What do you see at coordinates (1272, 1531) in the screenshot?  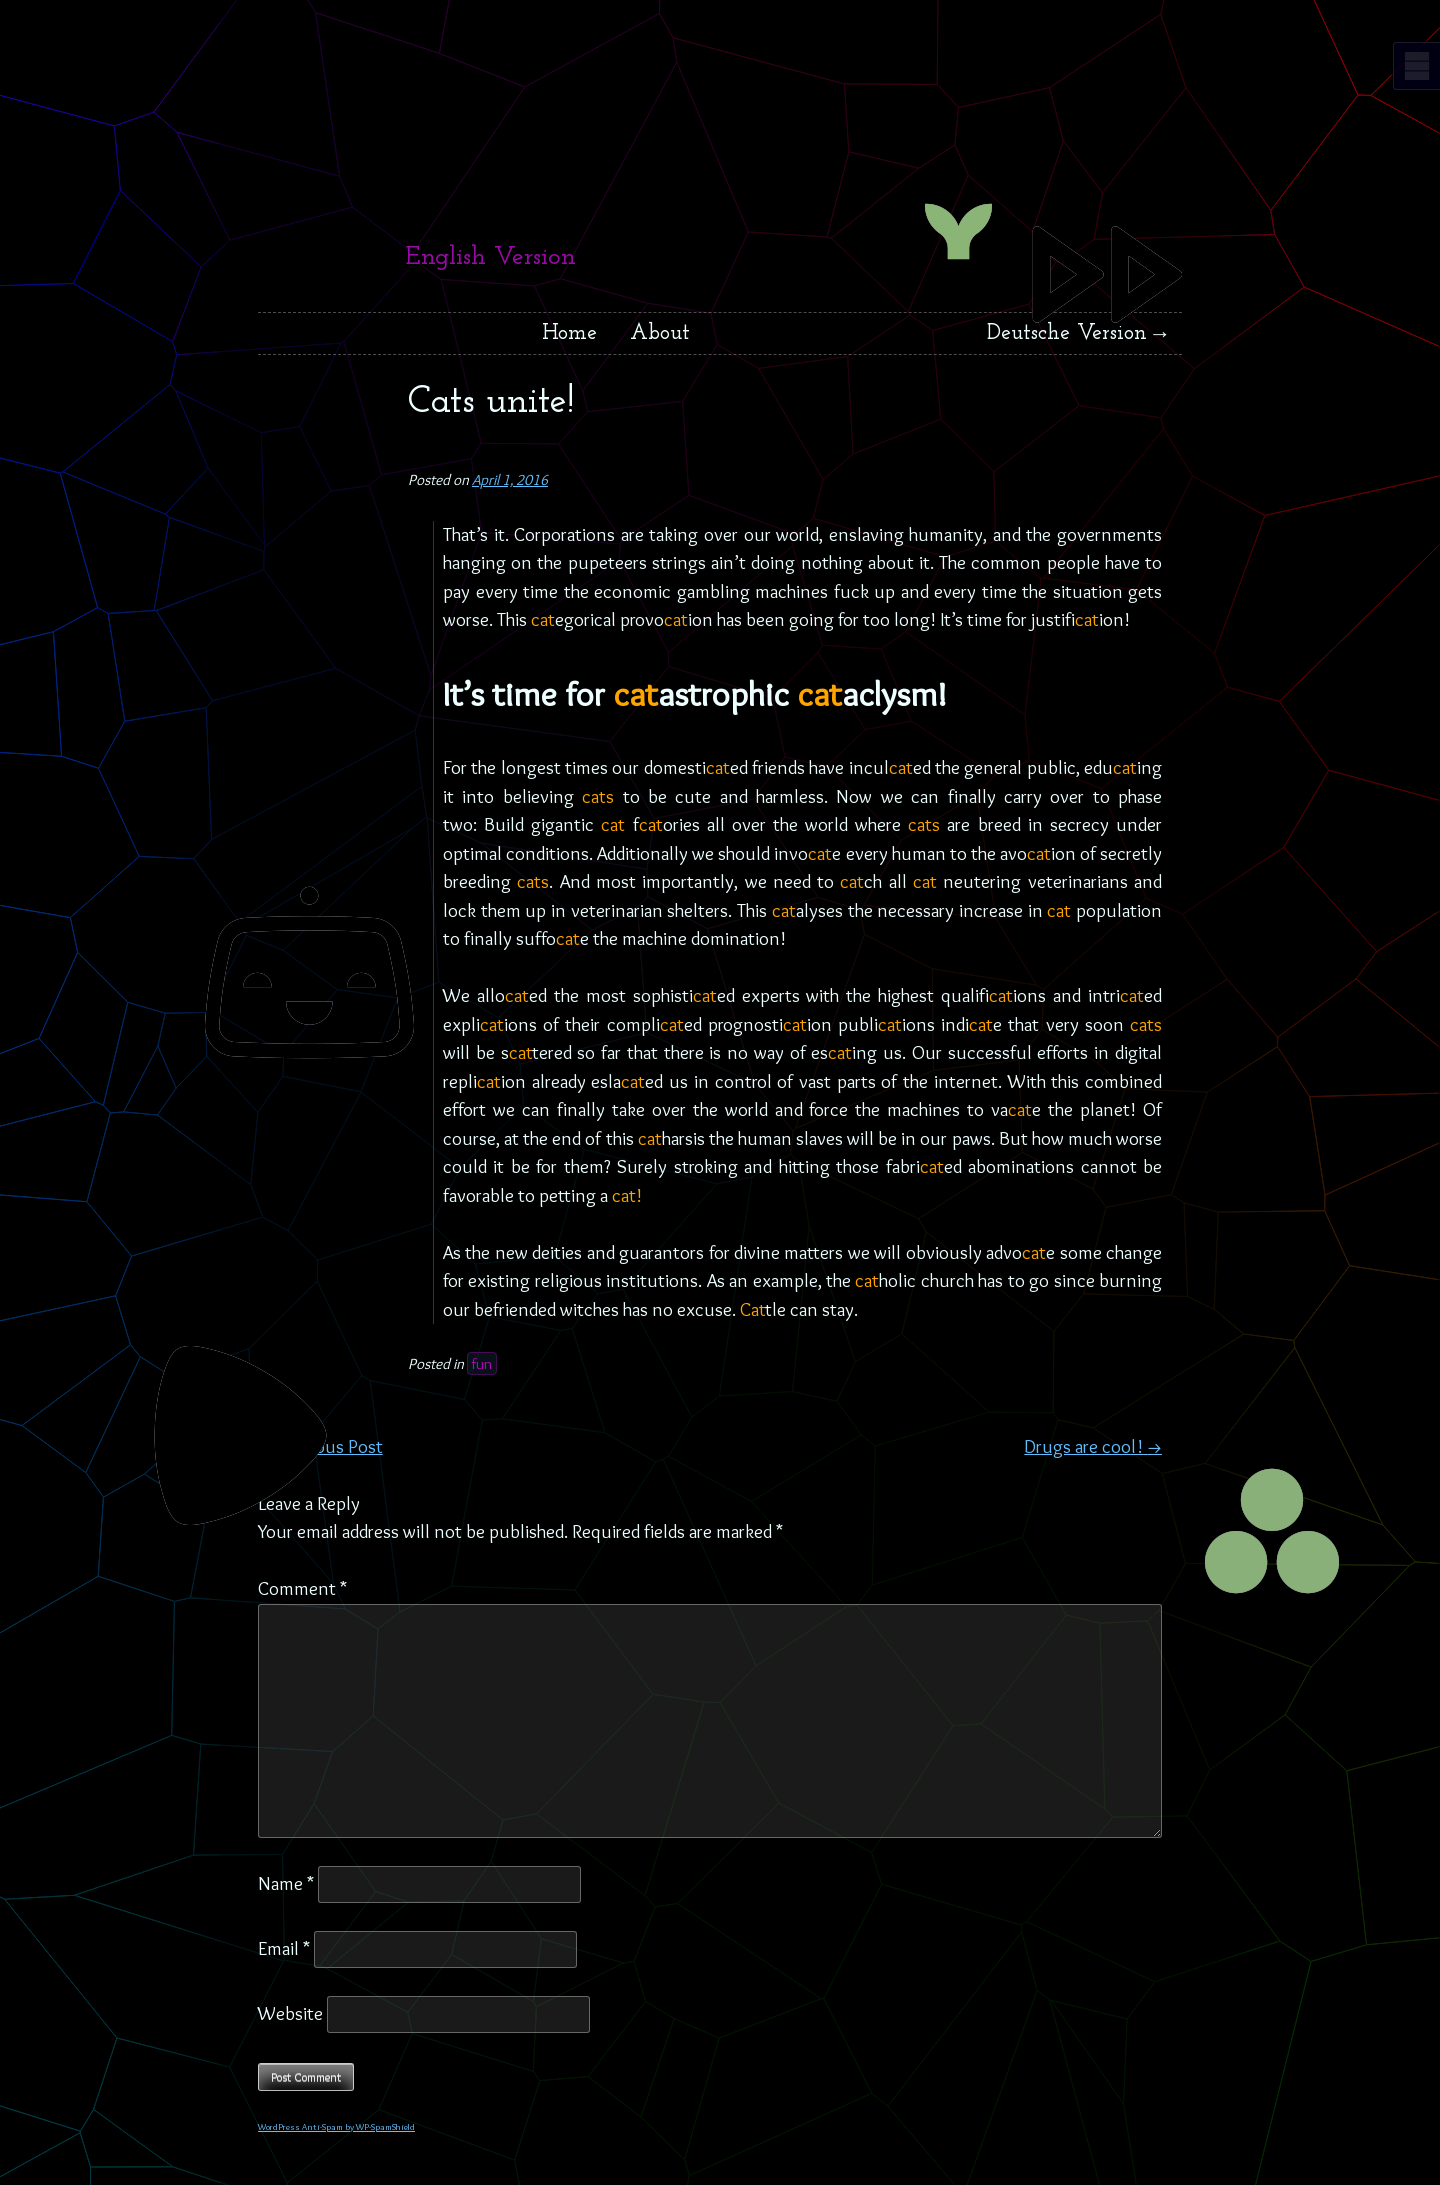 I see `julia programming language logo` at bounding box center [1272, 1531].